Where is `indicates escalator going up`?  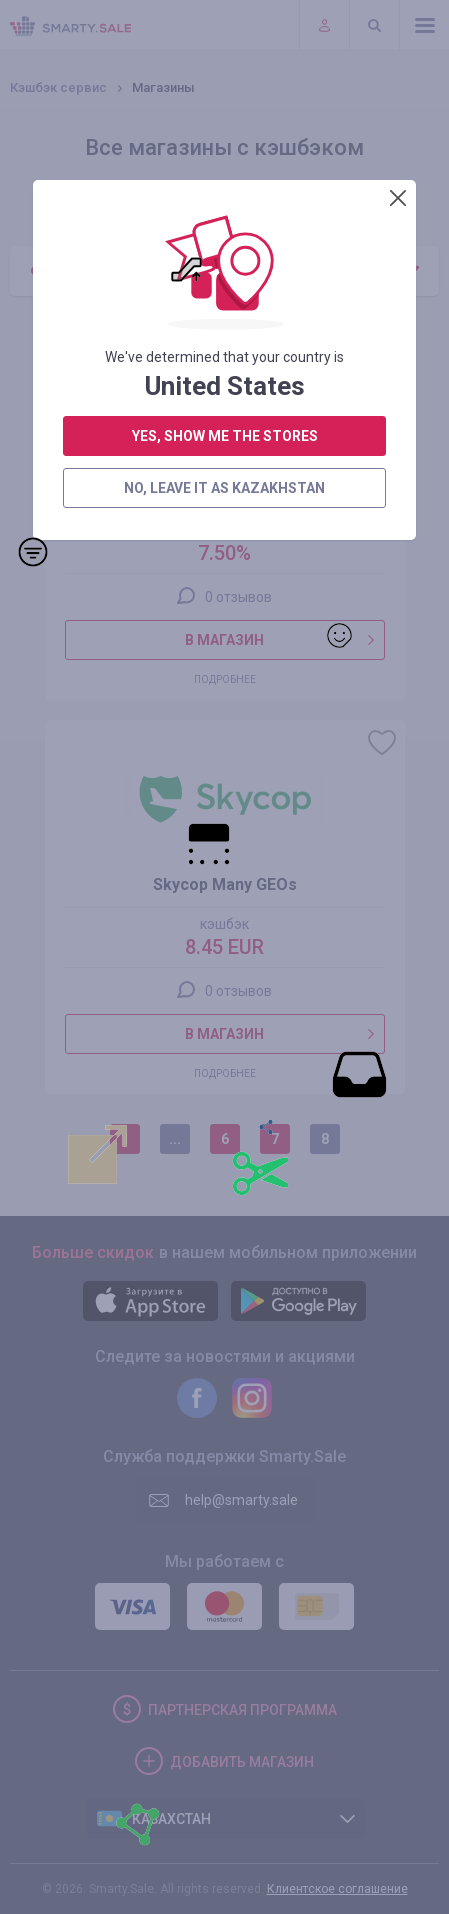
indicates escalator going up is located at coordinates (186, 269).